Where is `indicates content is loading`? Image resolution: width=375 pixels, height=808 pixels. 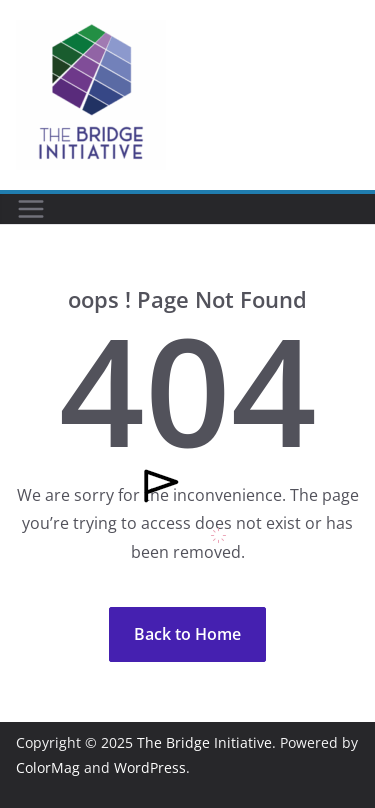
indicates content is loading is located at coordinates (218, 535).